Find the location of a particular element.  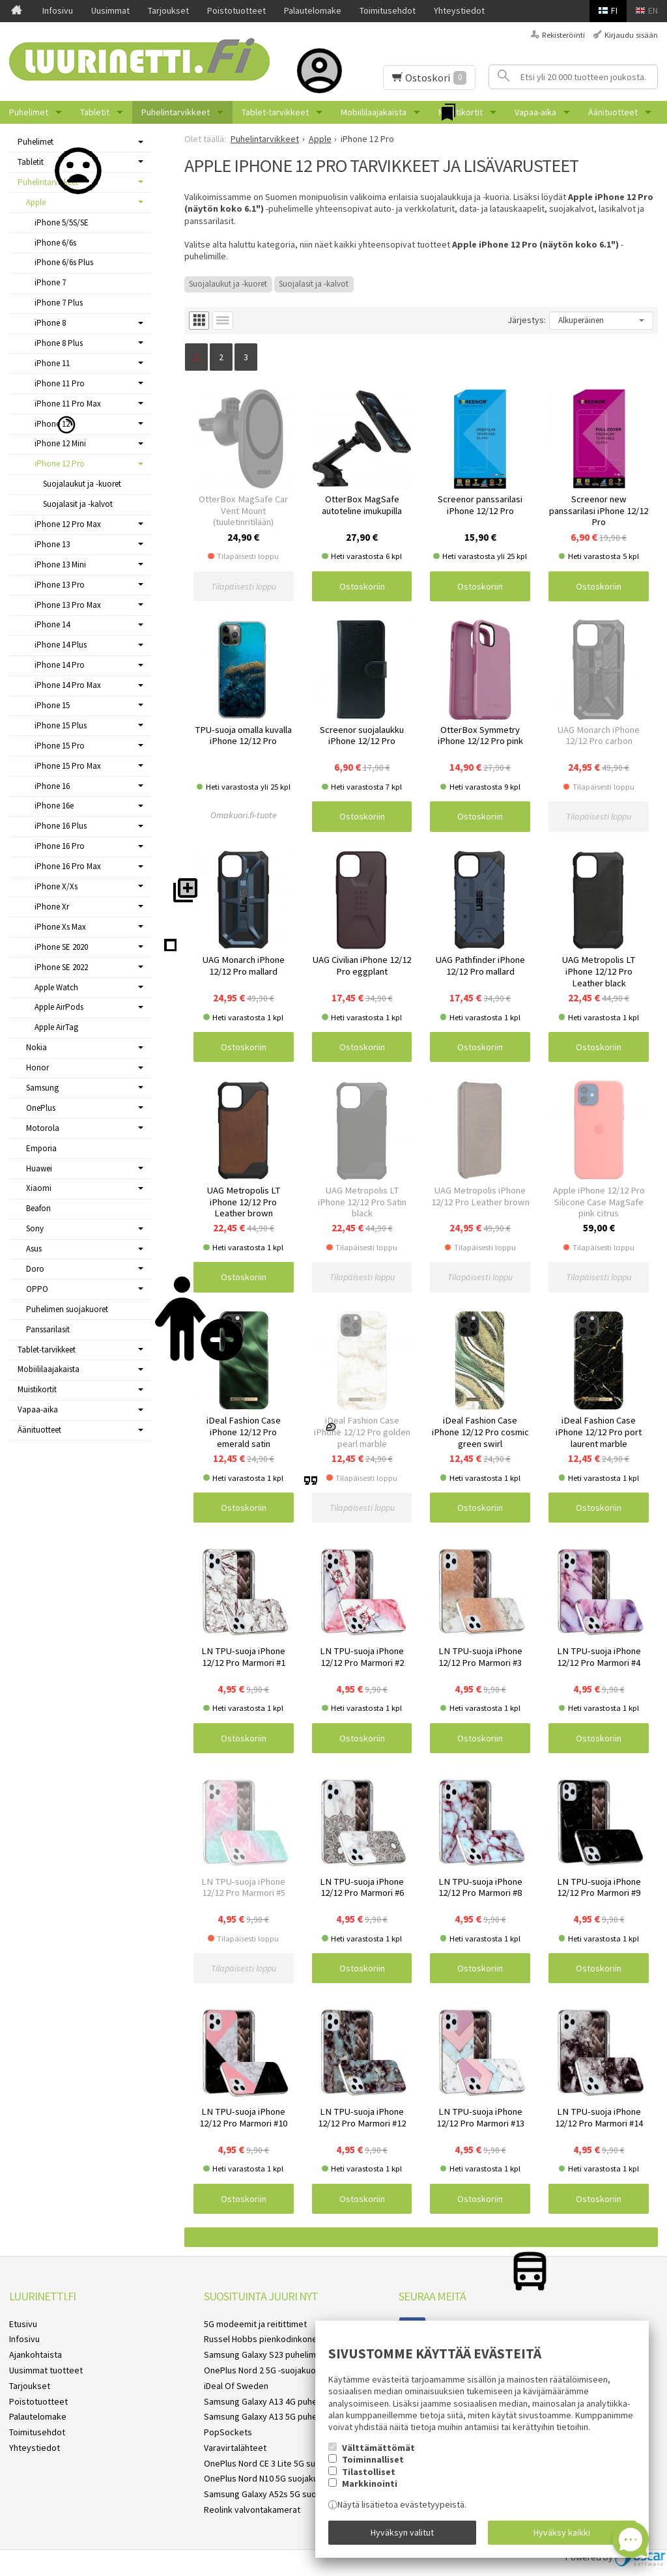

access motorsports or racing content is located at coordinates (331, 1427).